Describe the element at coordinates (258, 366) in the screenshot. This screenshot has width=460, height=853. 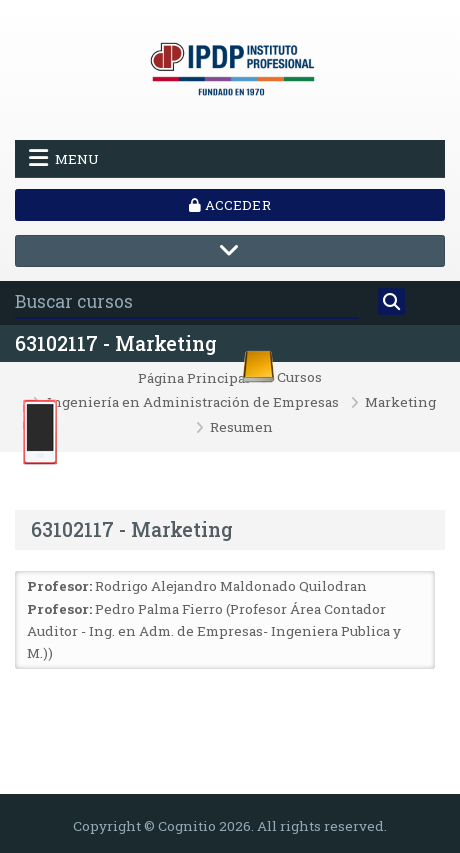
I see `external storage drive connected` at that location.